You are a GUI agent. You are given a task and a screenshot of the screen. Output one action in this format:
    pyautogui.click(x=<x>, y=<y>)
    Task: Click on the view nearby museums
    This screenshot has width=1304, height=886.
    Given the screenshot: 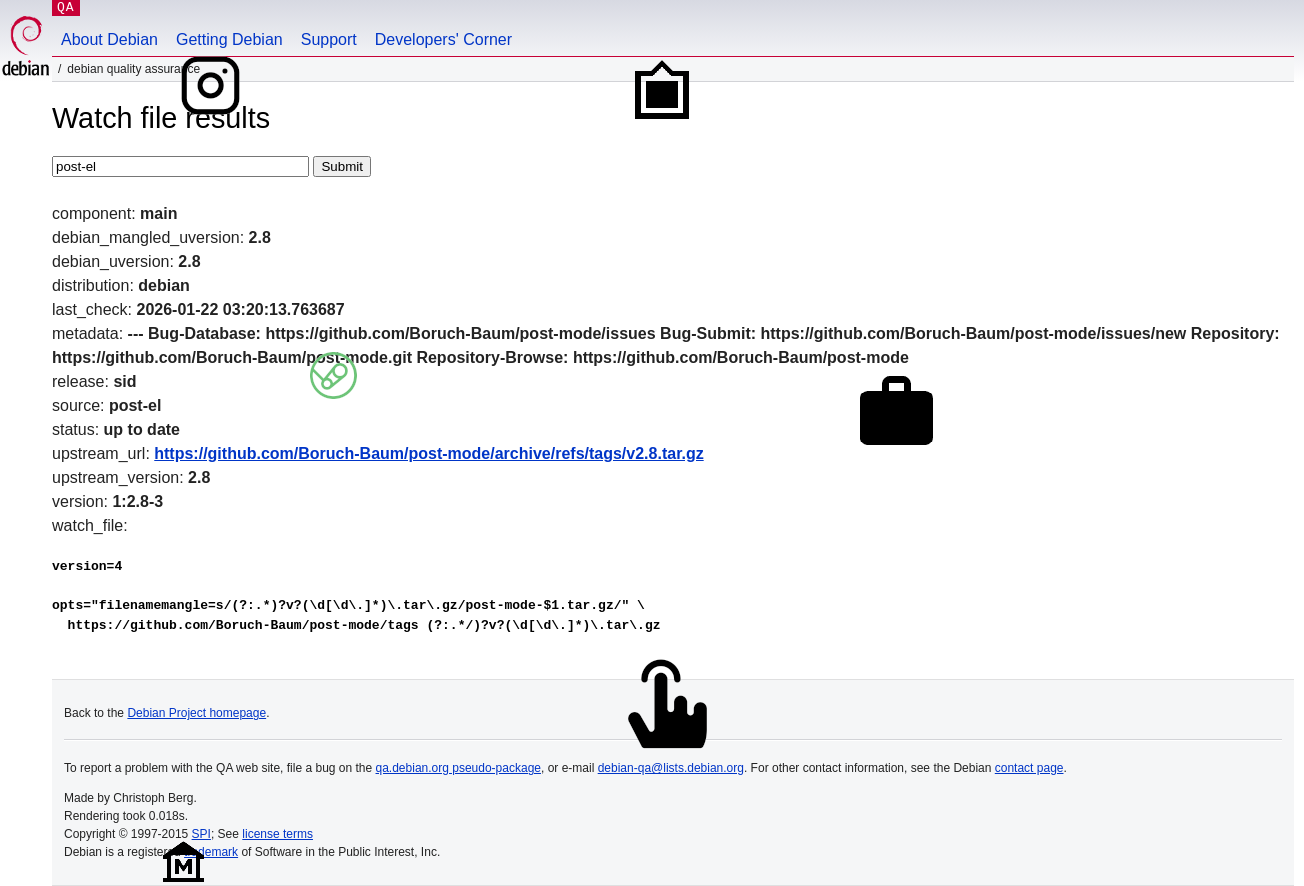 What is the action you would take?
    pyautogui.click(x=183, y=861)
    